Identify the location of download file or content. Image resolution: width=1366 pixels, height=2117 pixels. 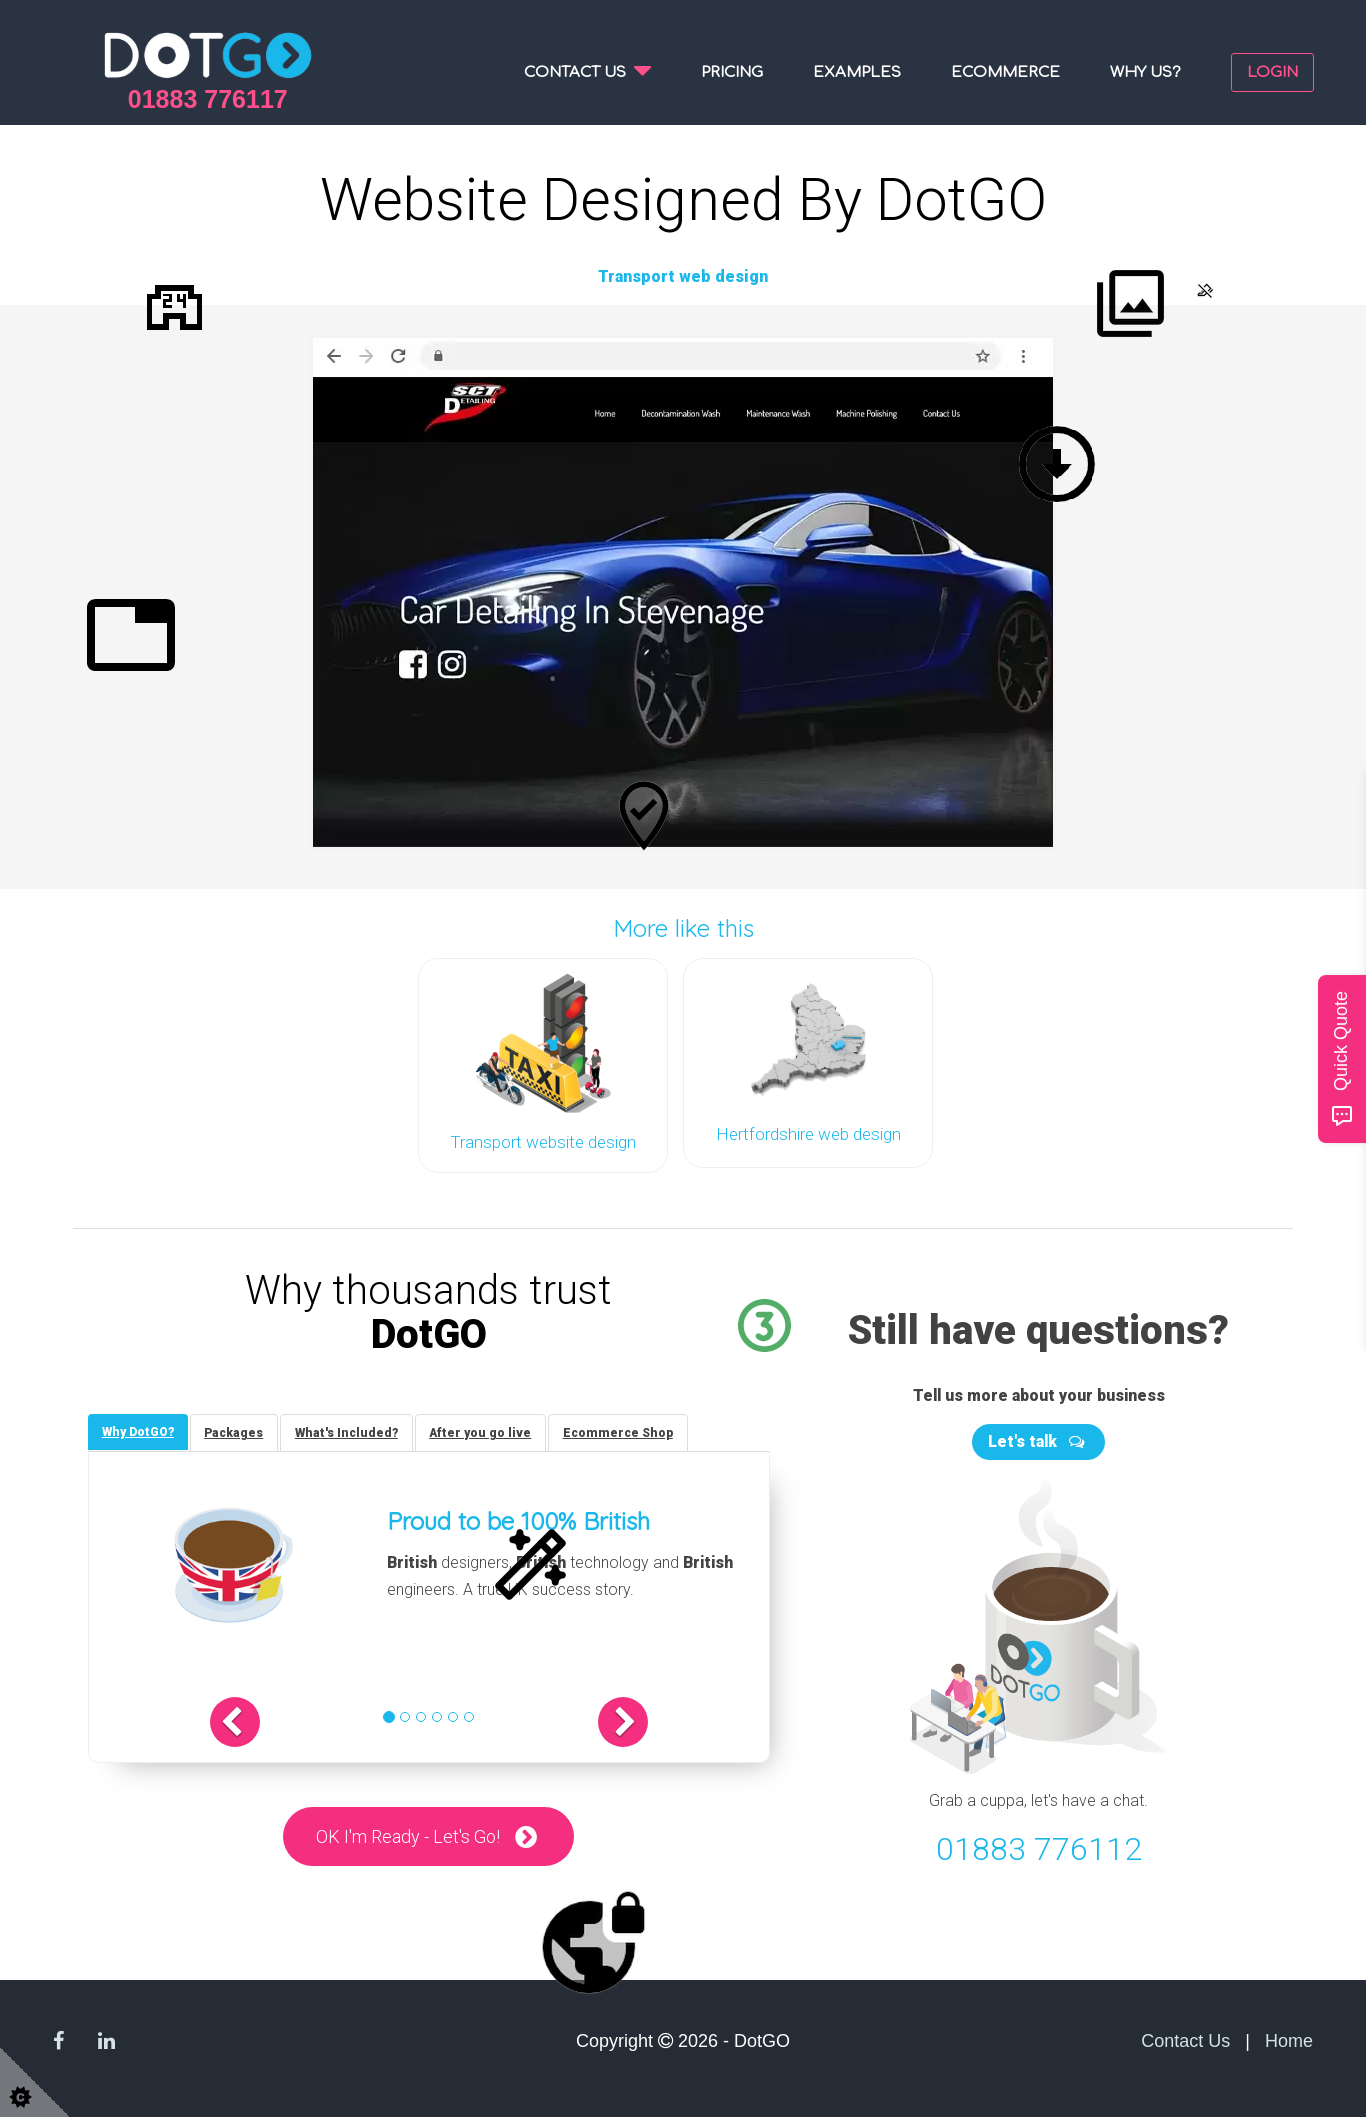
(1057, 464).